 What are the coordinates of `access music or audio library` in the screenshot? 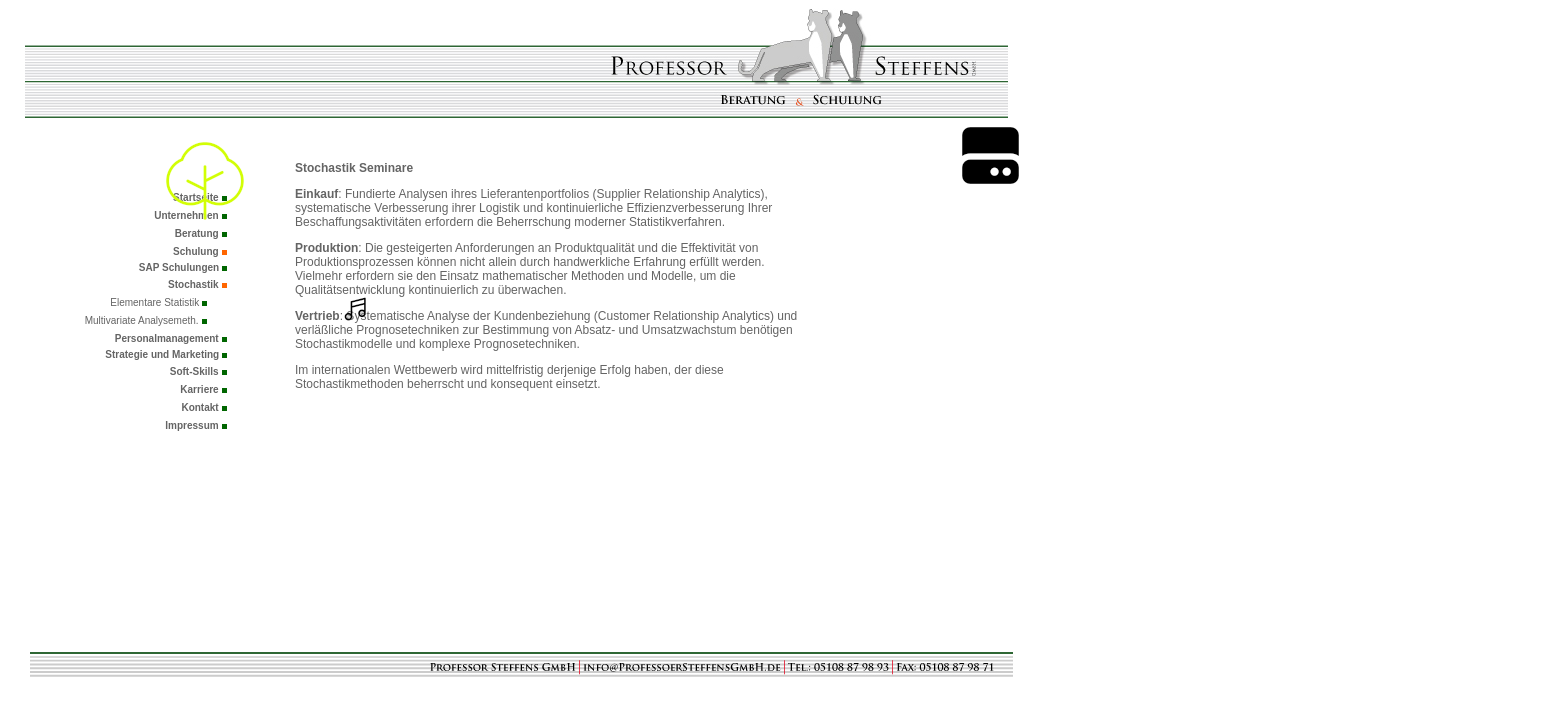 It's located at (356, 309).